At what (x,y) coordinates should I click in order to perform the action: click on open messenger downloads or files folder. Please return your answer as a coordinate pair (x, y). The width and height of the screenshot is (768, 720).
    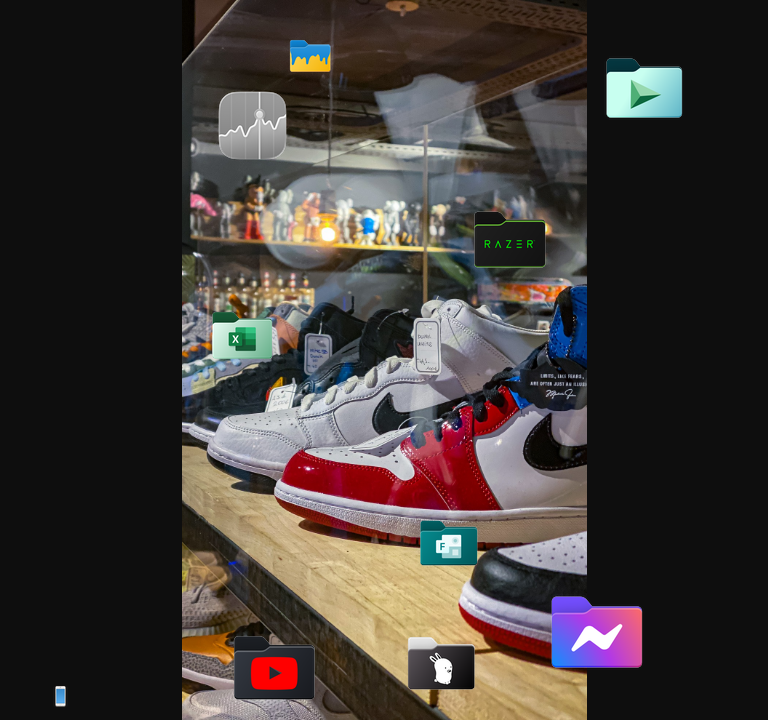
    Looking at the image, I should click on (596, 634).